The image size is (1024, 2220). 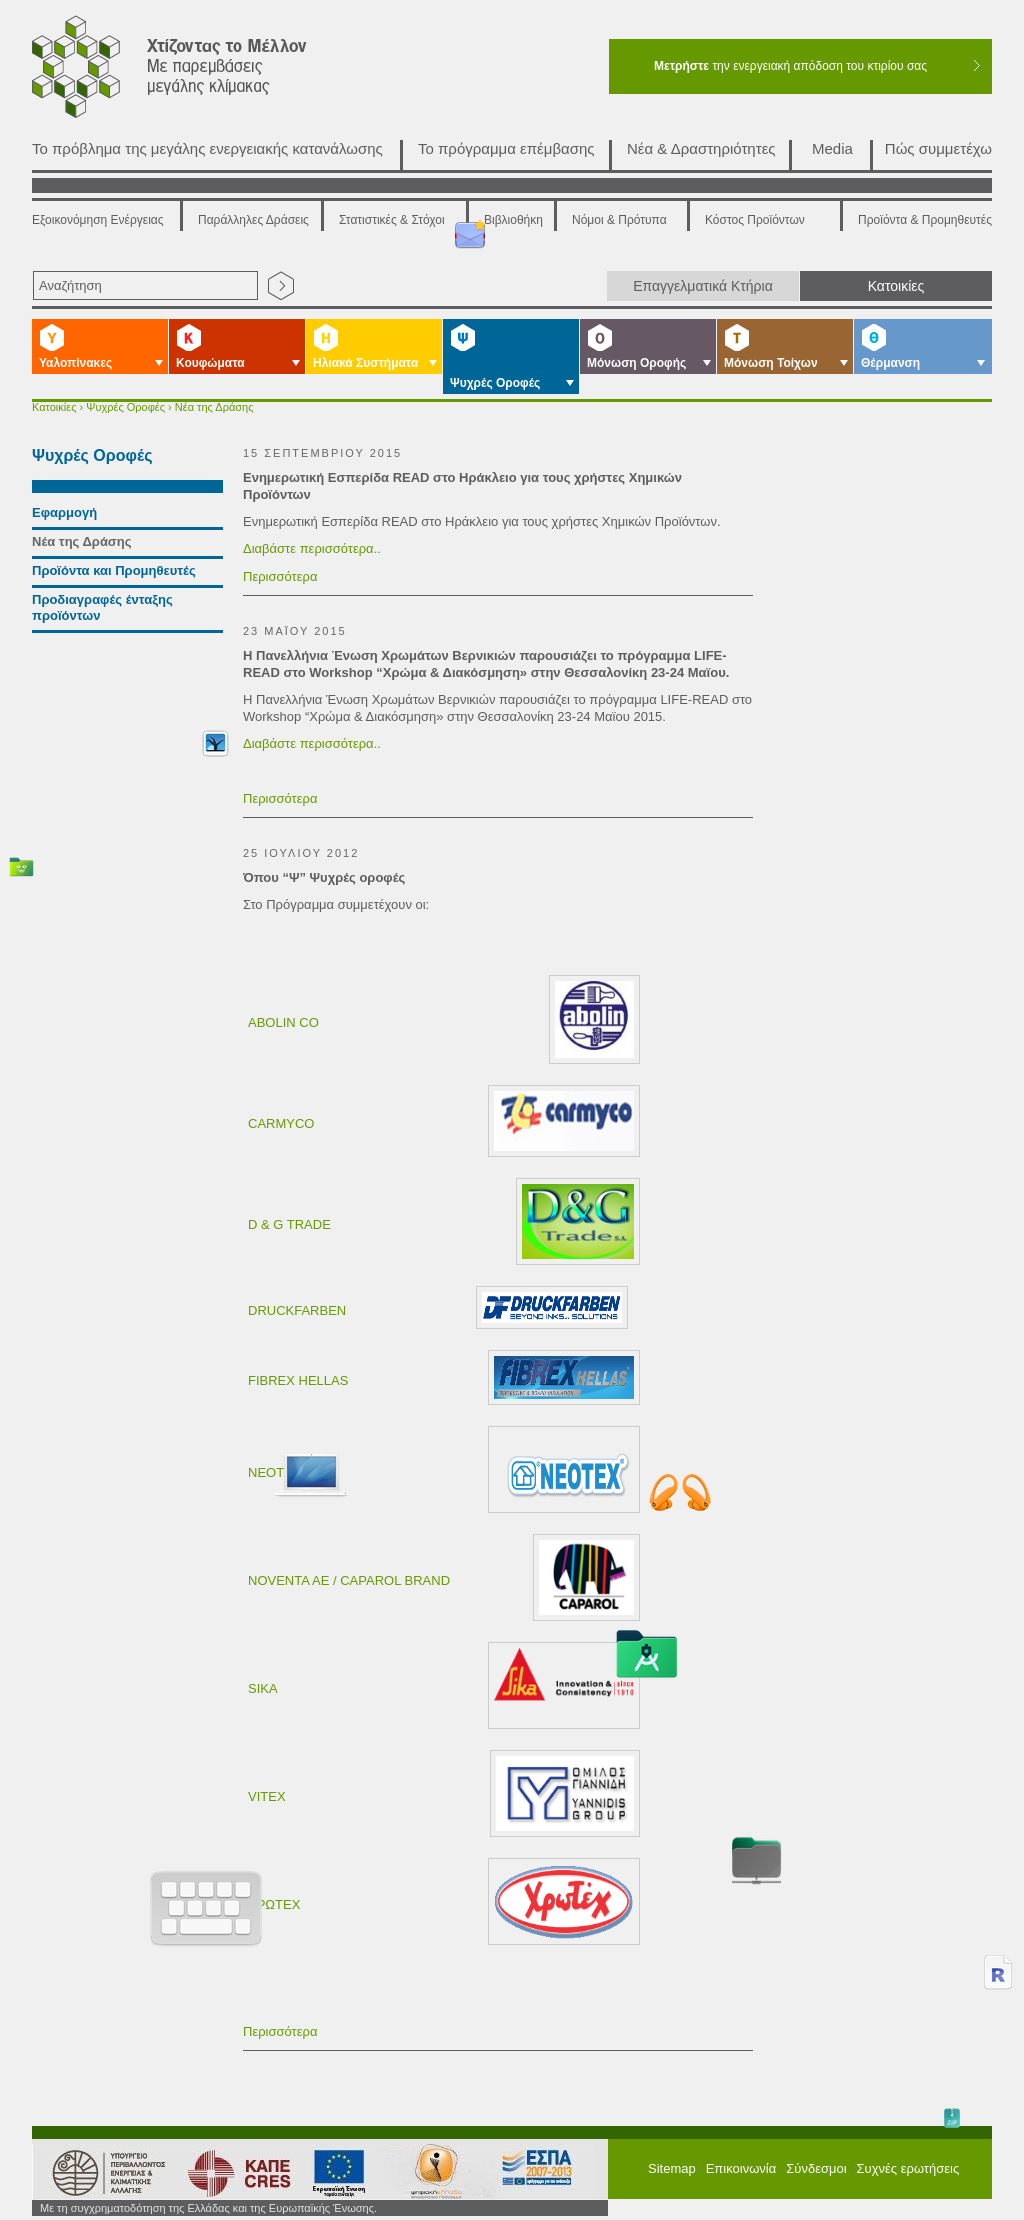 I want to click on access keyboard settings and preferences, so click(x=206, y=1908).